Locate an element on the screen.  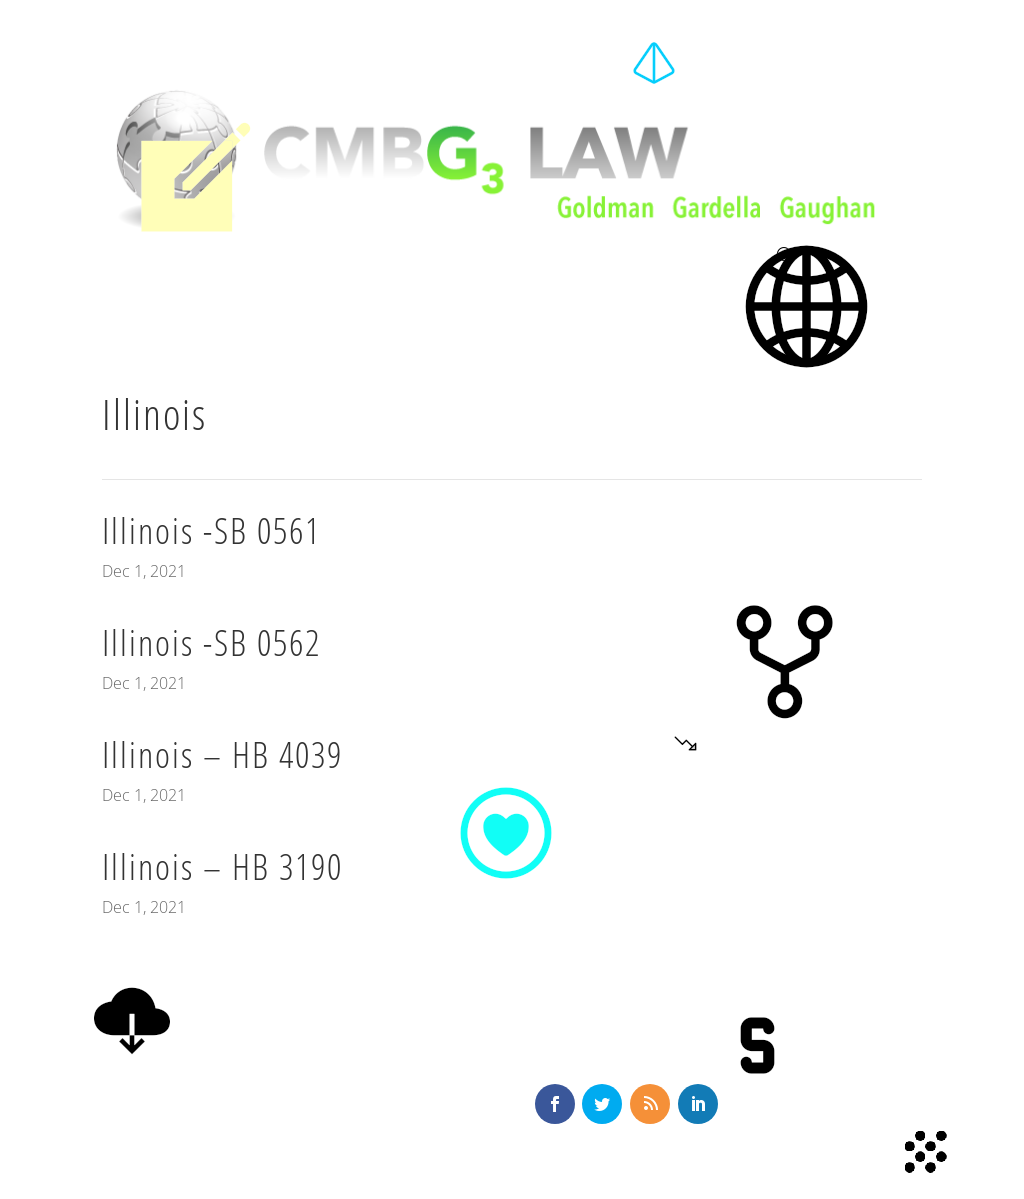
apply a film grain or noise effect is located at coordinates (925, 1151).